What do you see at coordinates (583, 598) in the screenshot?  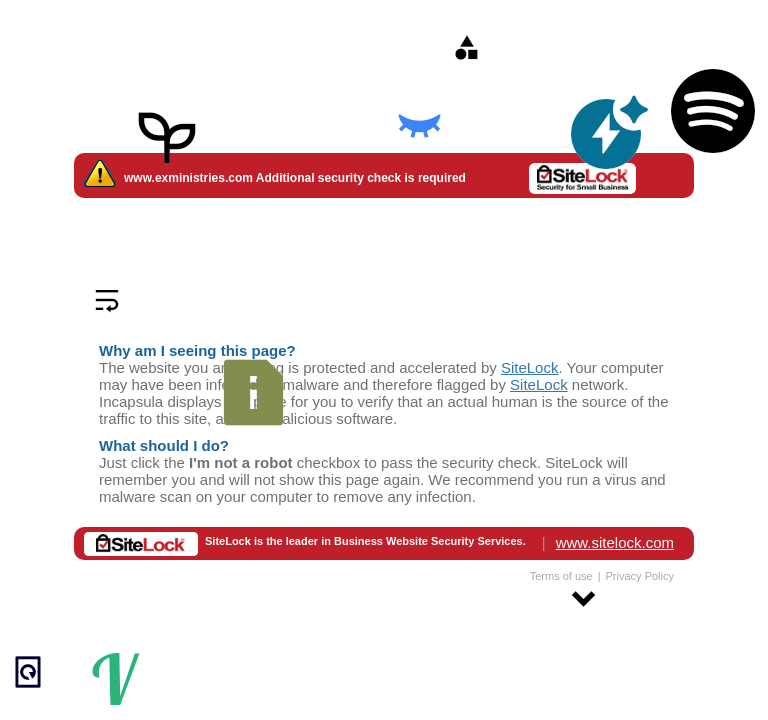 I see `expand a dropdown menu` at bounding box center [583, 598].